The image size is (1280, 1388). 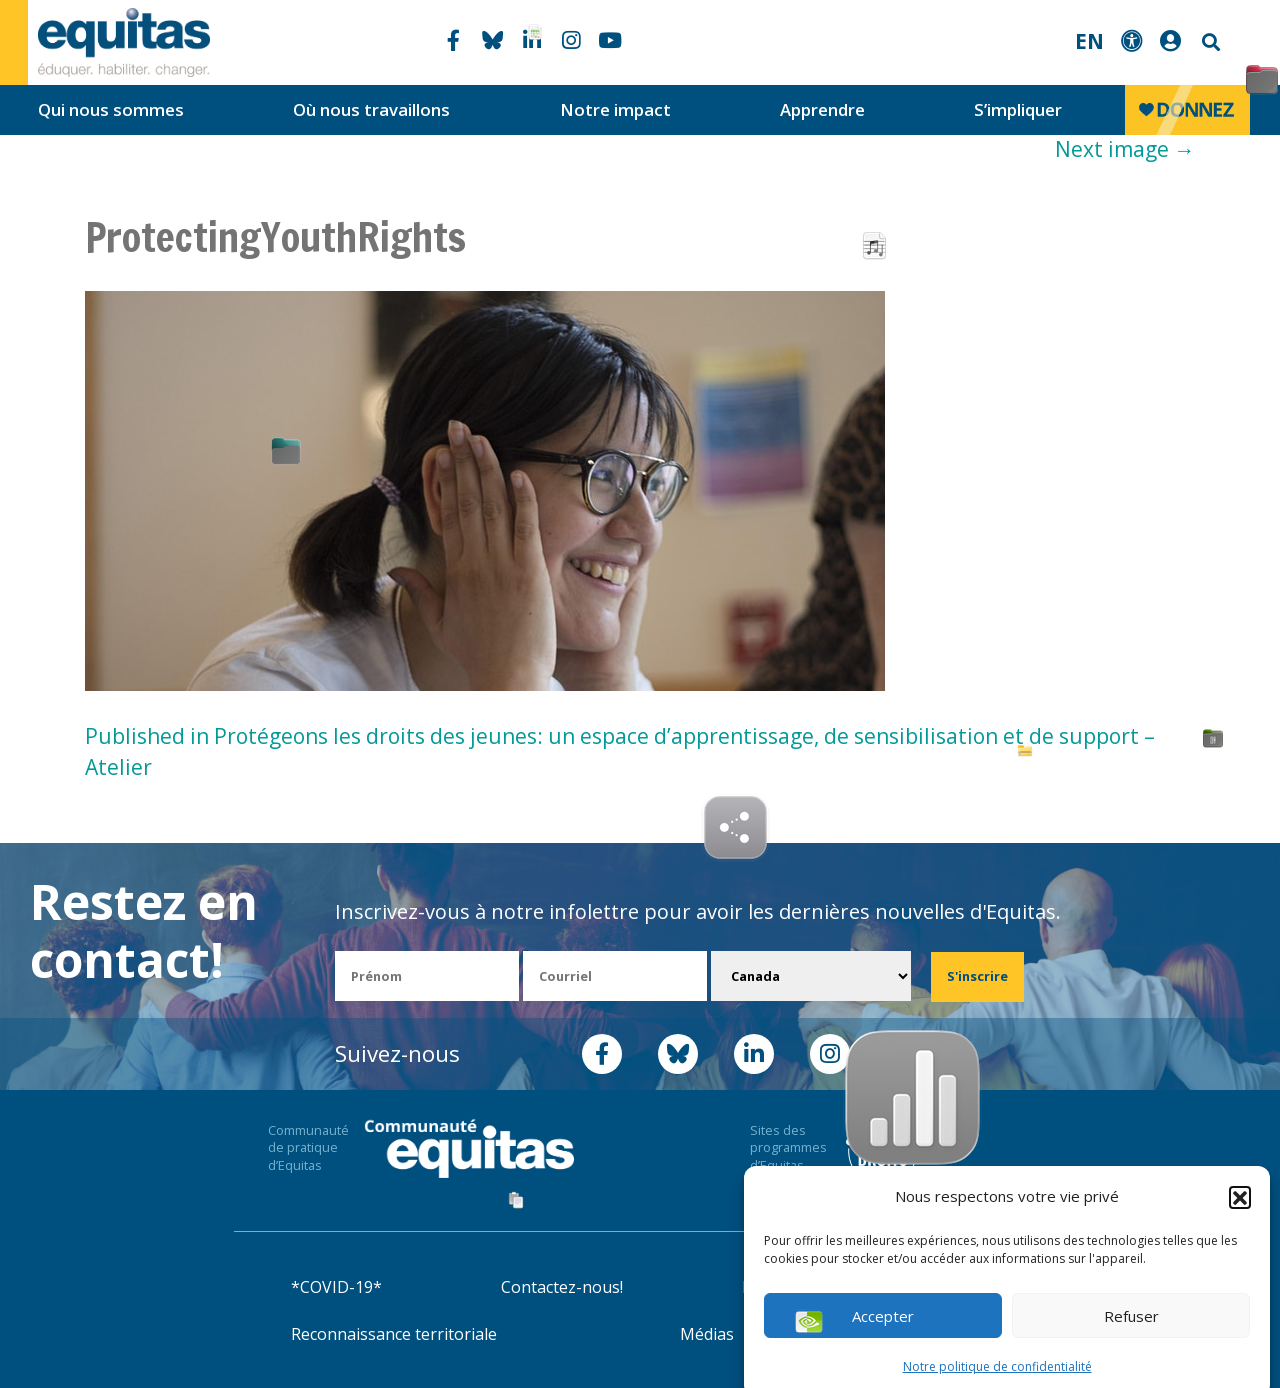 I want to click on paste copied content from clipboard, so click(x=516, y=1200).